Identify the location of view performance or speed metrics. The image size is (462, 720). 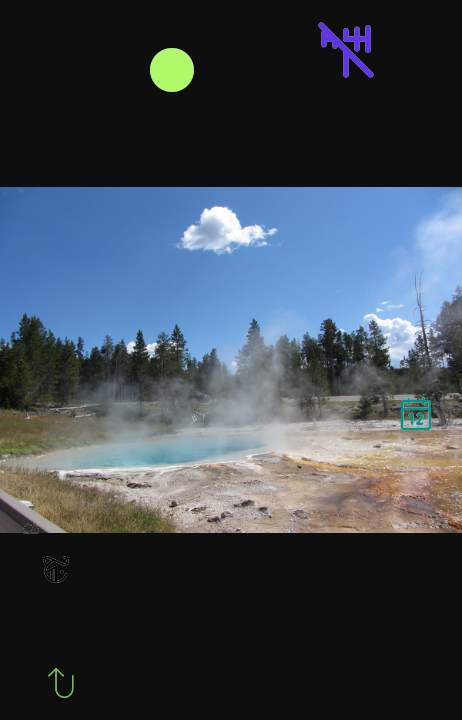
(31, 529).